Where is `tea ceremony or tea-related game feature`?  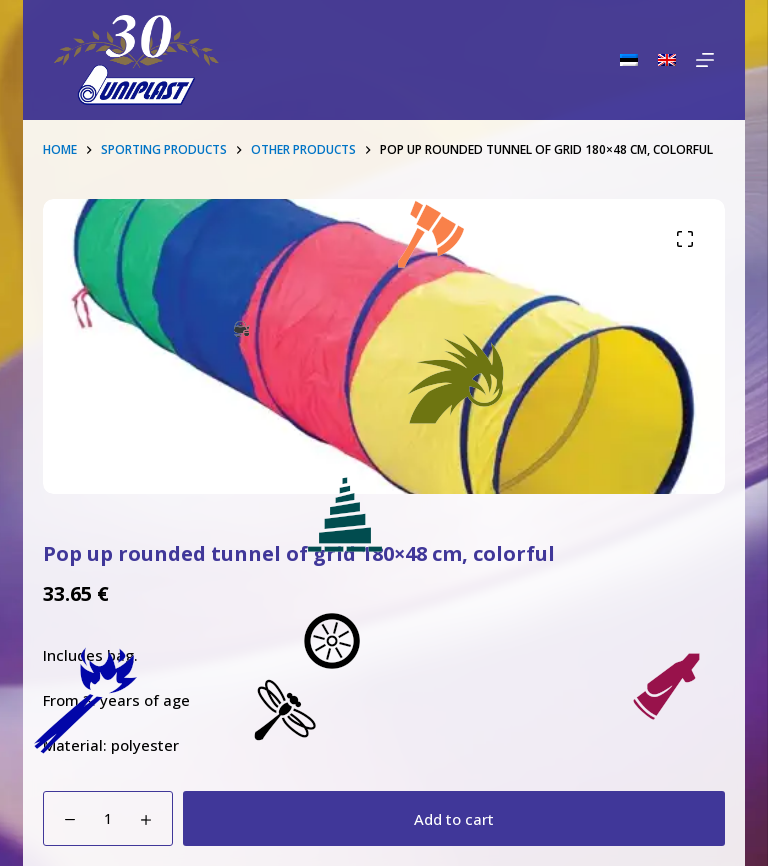 tea ceremony or tea-related game feature is located at coordinates (242, 329).